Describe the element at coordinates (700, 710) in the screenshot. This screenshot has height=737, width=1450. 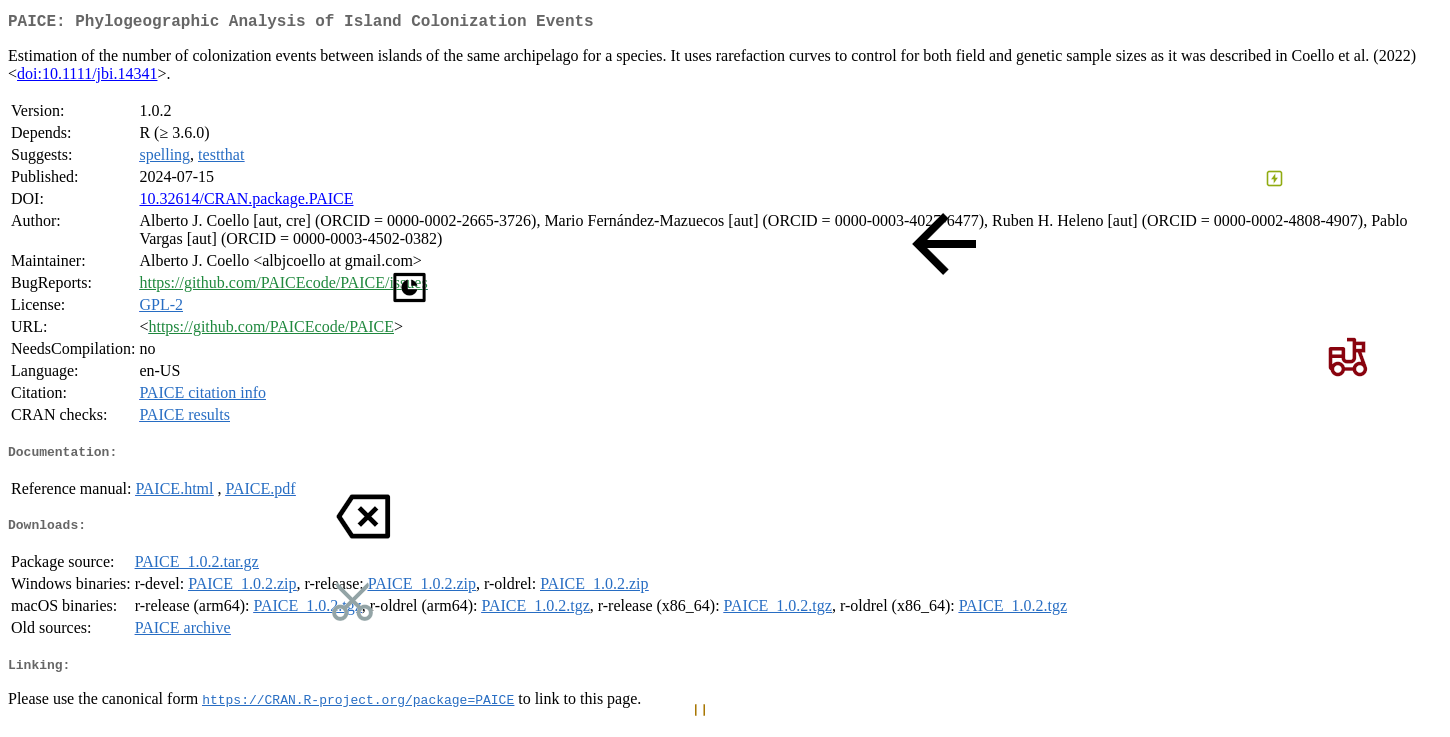
I see `pause media playback` at that location.